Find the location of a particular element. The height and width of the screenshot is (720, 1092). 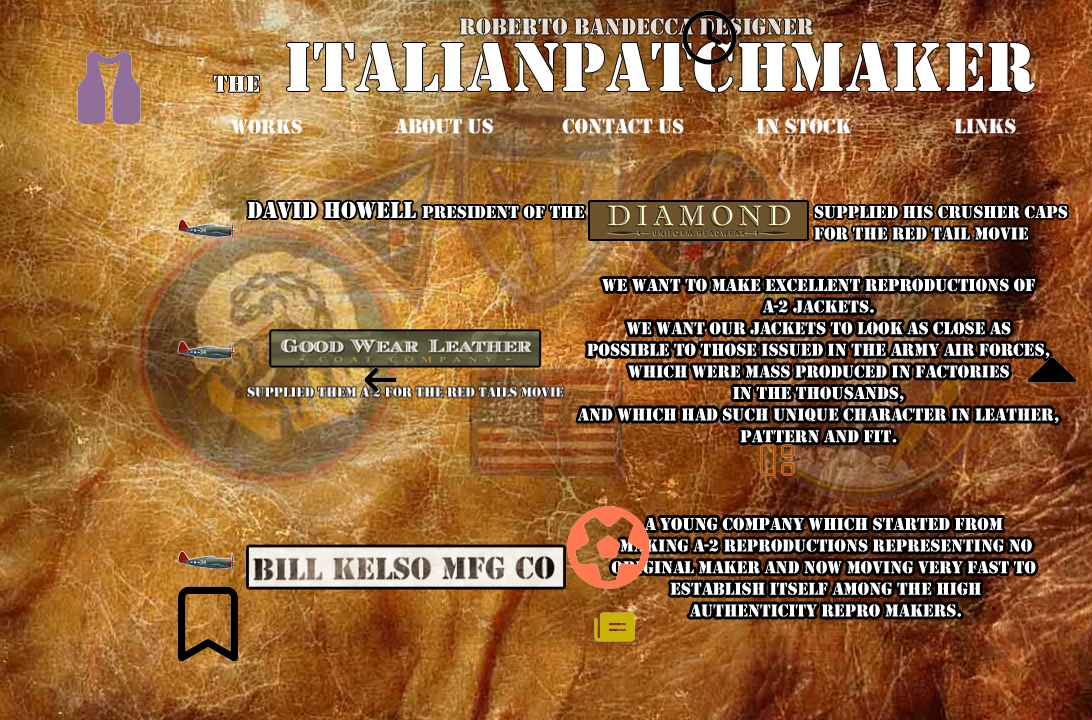

view time or clock settings is located at coordinates (709, 37).